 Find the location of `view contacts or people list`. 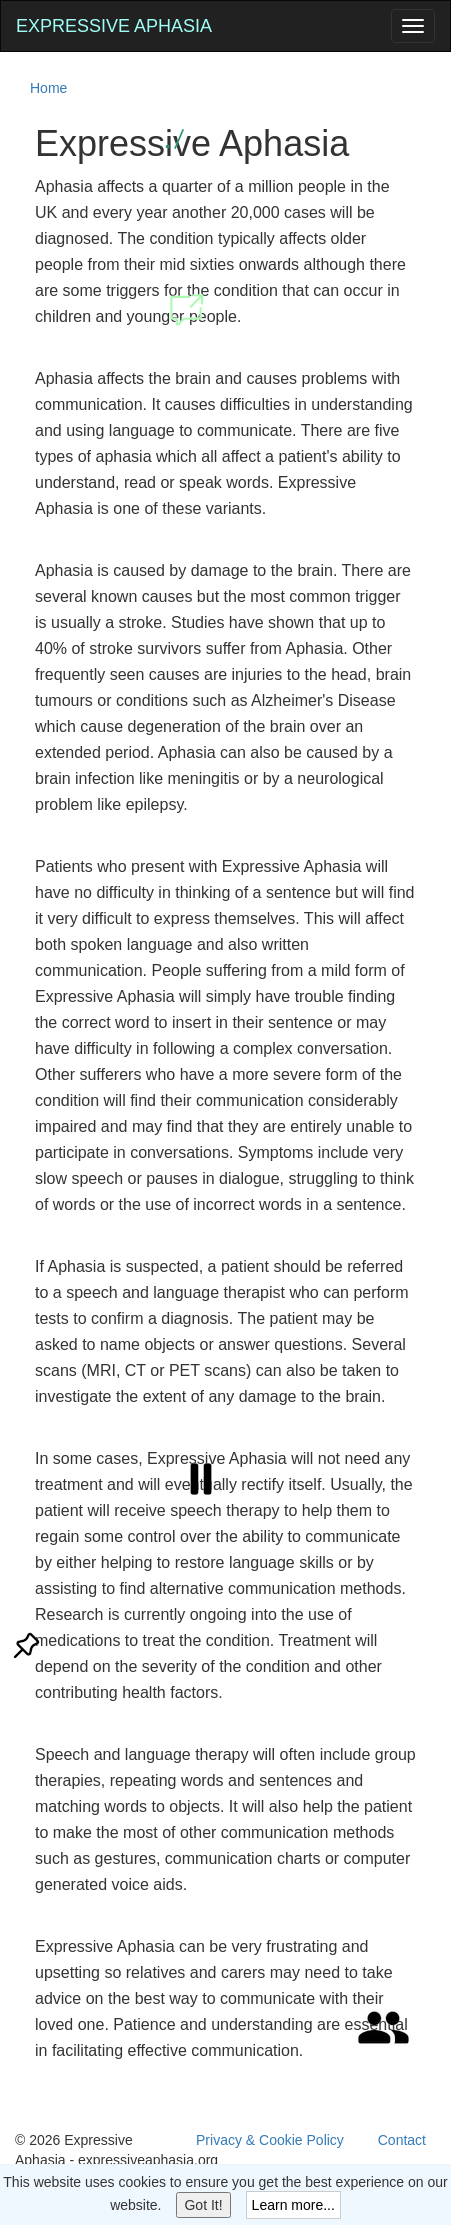

view contacts or people list is located at coordinates (383, 2027).